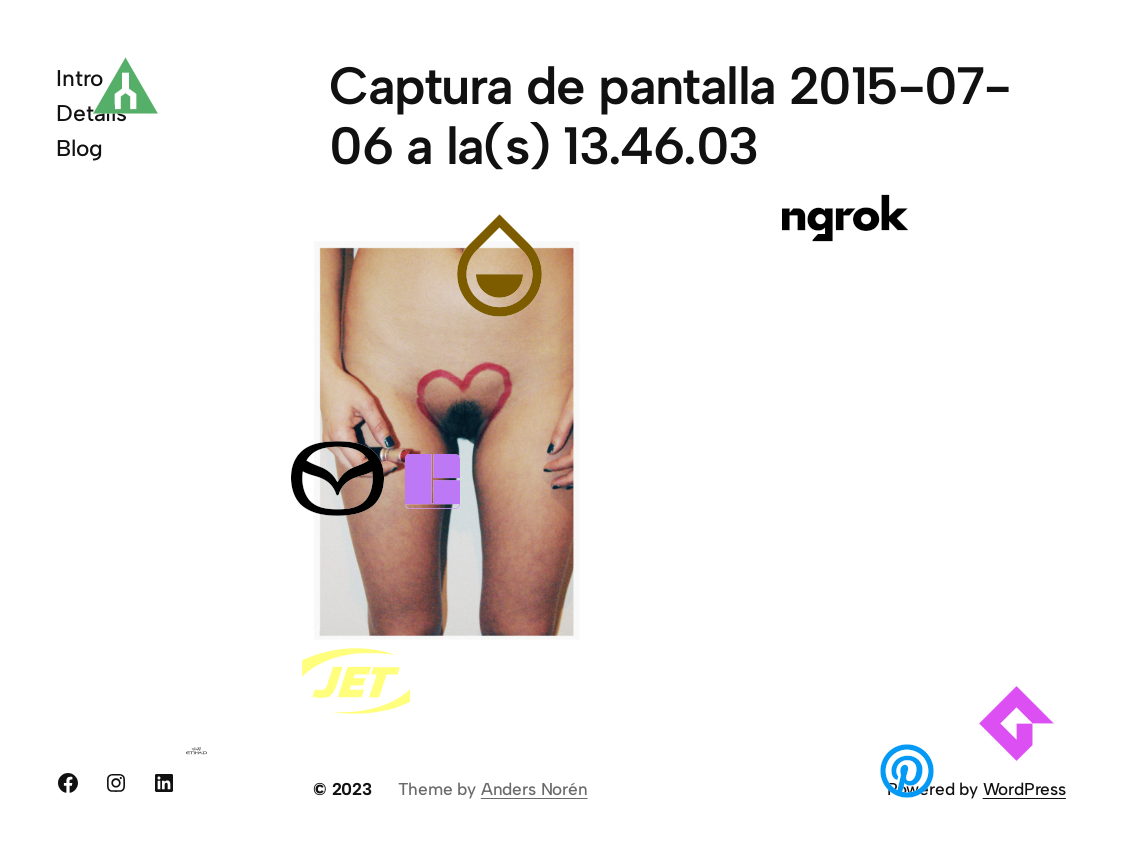  What do you see at coordinates (907, 771) in the screenshot?
I see `open Pinterest app` at bounding box center [907, 771].